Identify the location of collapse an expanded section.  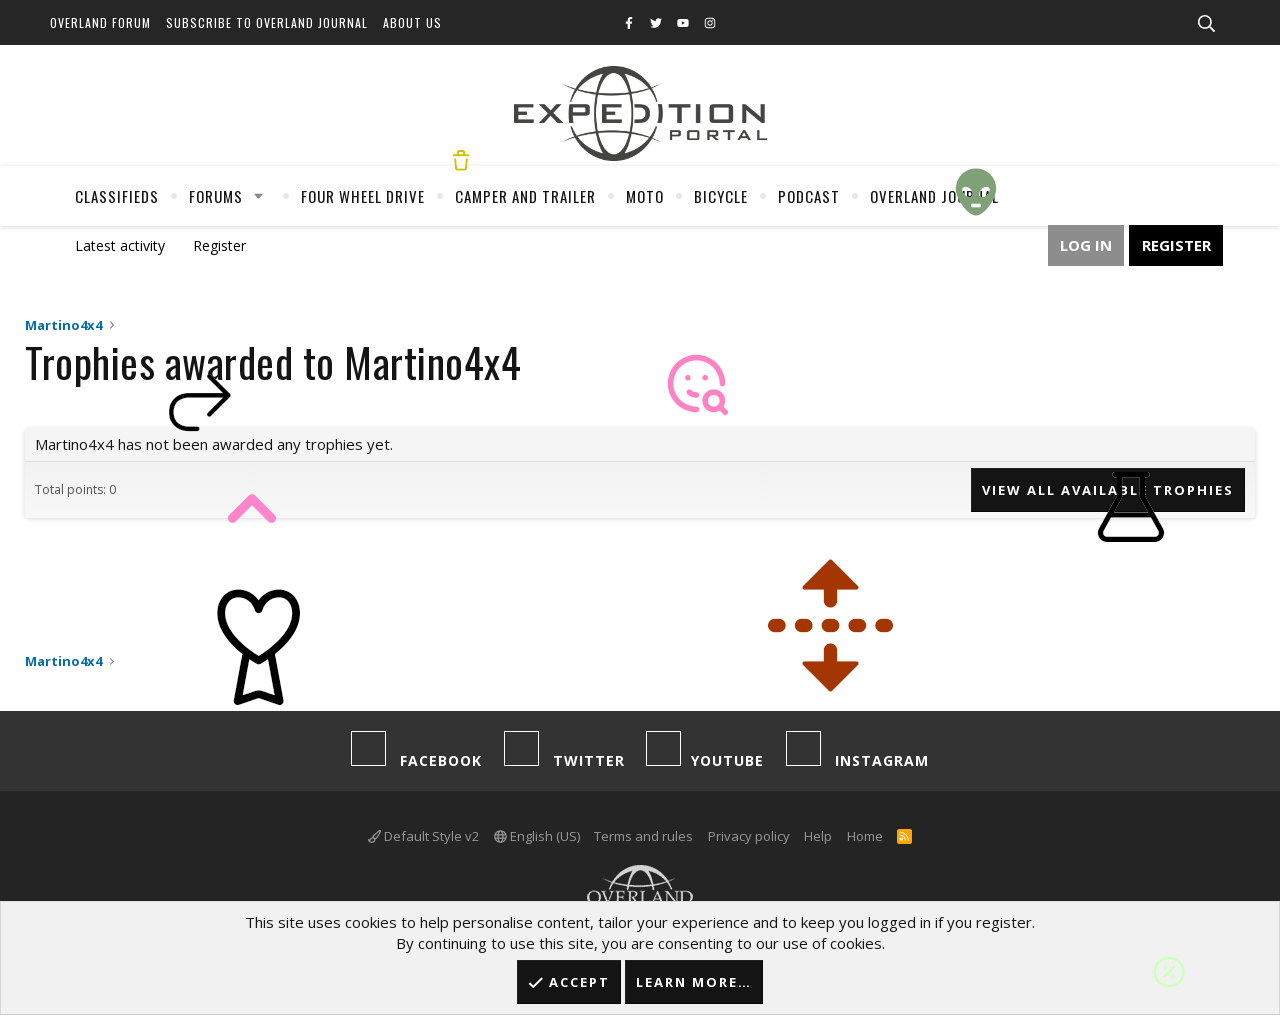
(252, 506).